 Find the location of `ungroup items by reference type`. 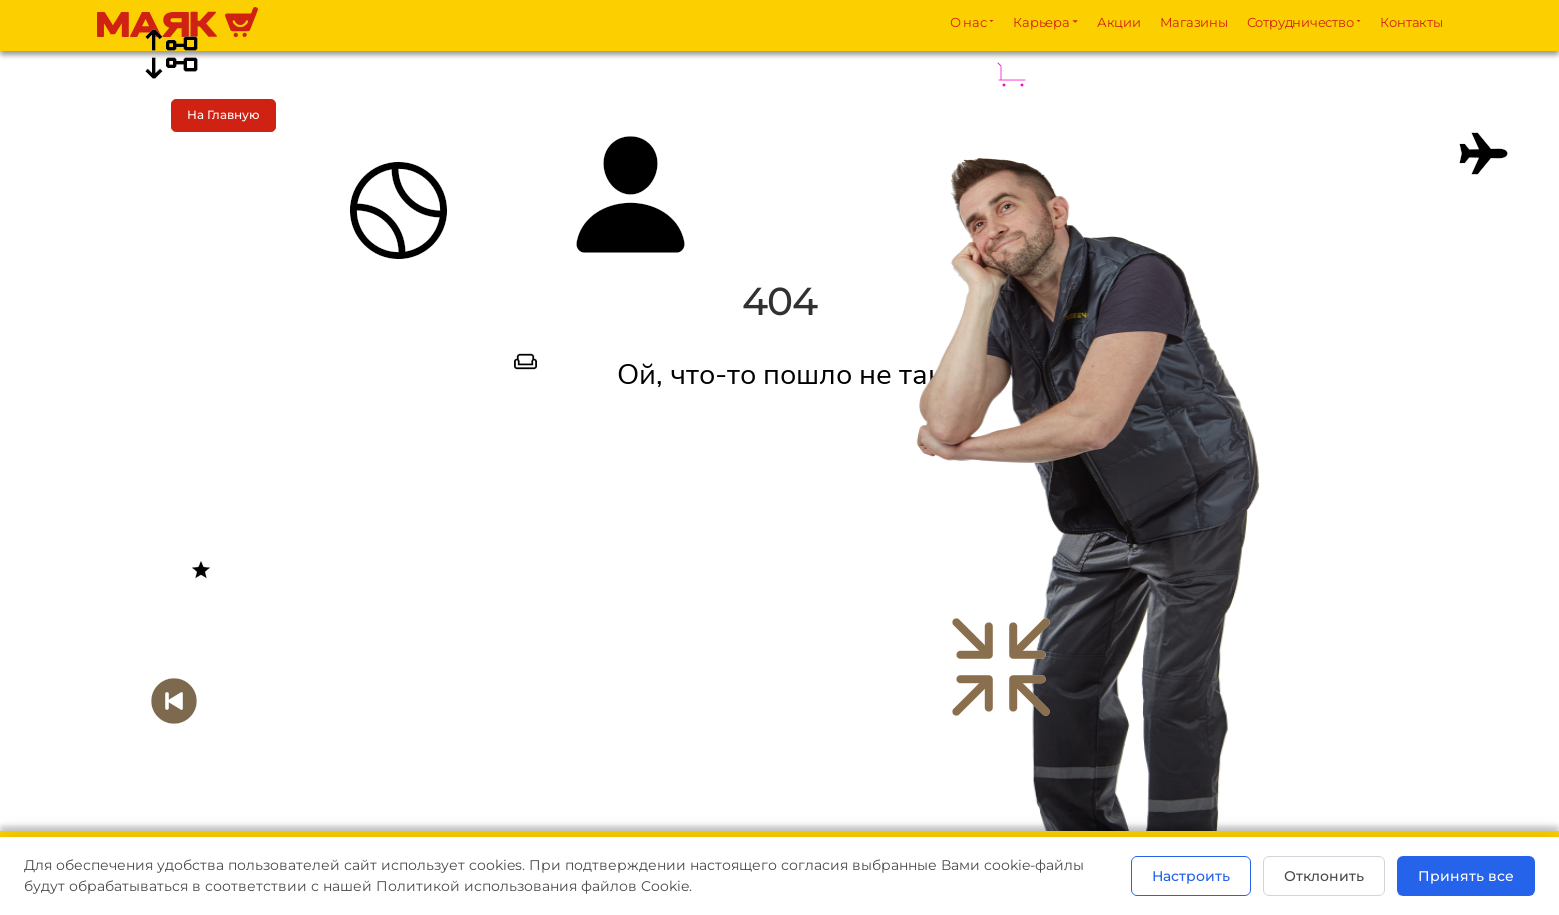

ungroup items by reference type is located at coordinates (173, 54).